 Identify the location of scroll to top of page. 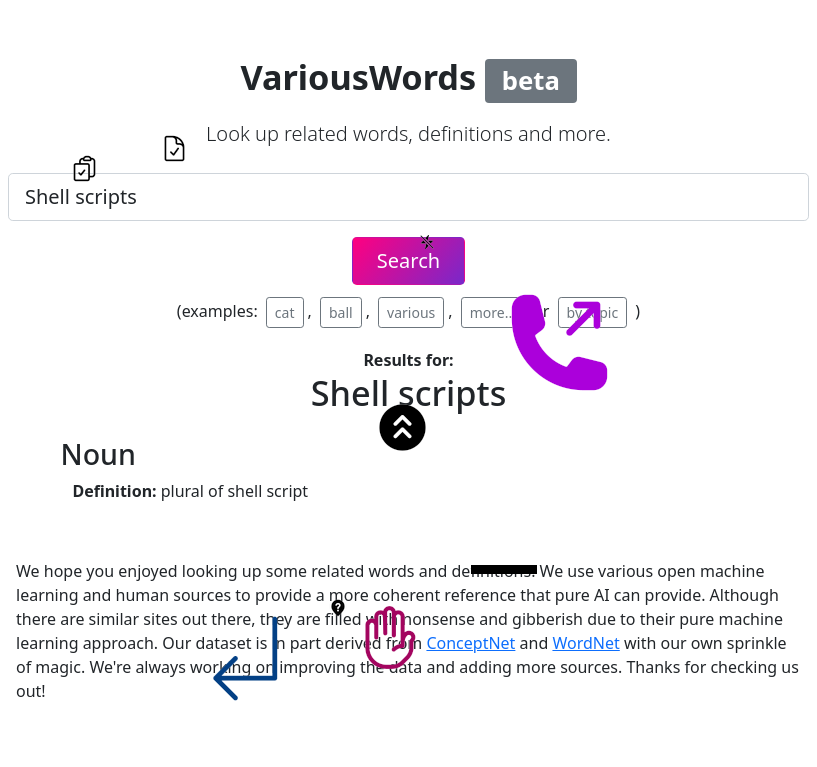
(402, 427).